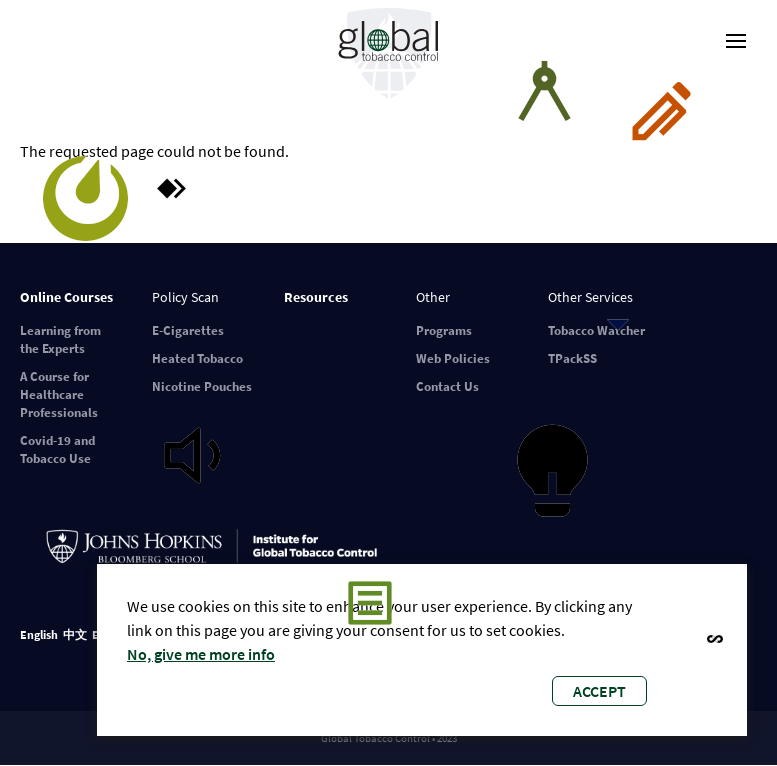 Image resolution: width=777 pixels, height=766 pixels. I want to click on decrease audio volume, so click(190, 455).